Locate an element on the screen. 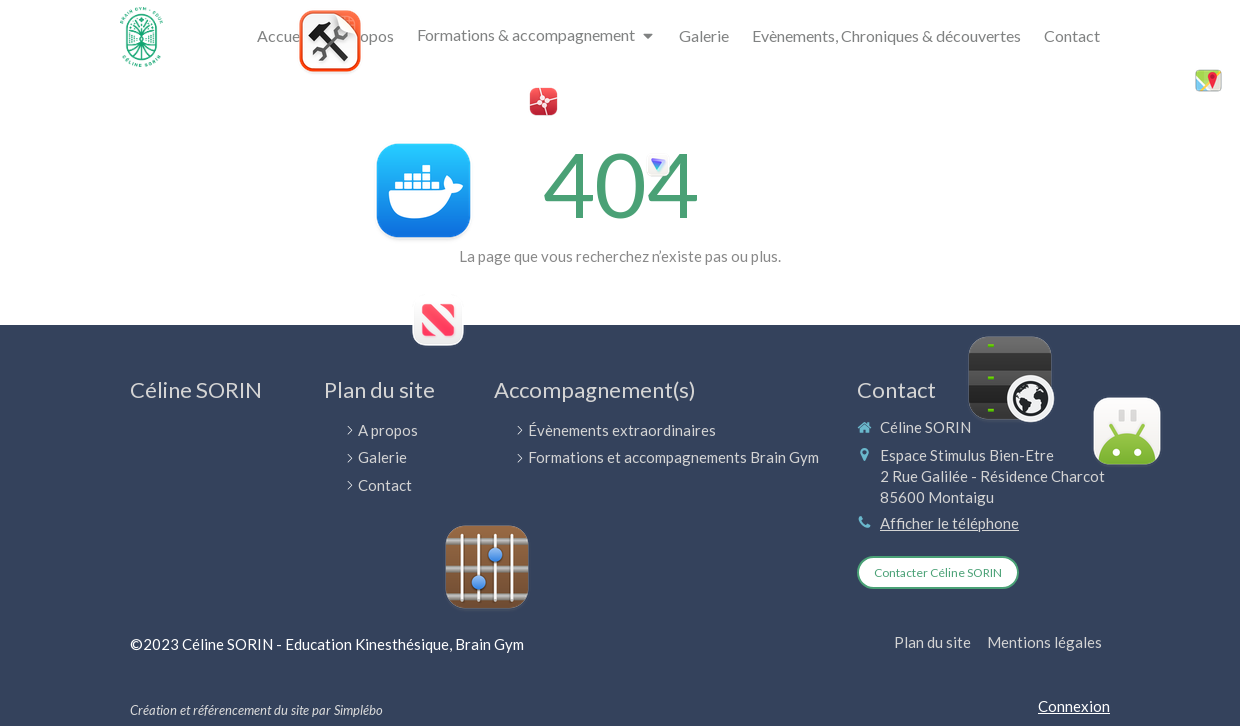 Image resolution: width=1240 pixels, height=726 pixels. open android file transfer app is located at coordinates (1127, 431).